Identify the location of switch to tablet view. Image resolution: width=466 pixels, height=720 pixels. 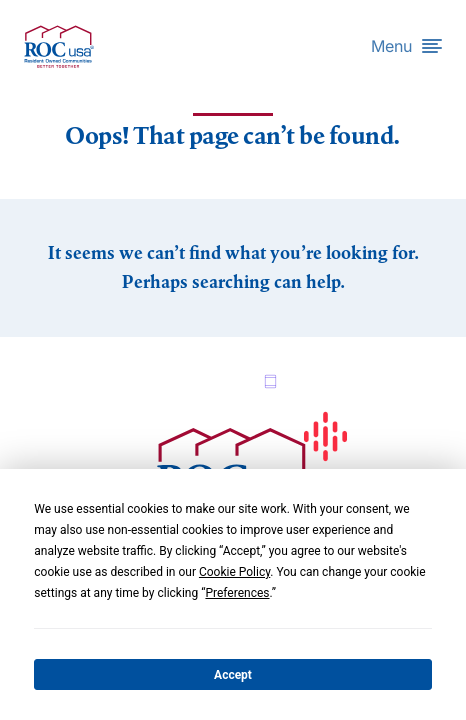
(270, 381).